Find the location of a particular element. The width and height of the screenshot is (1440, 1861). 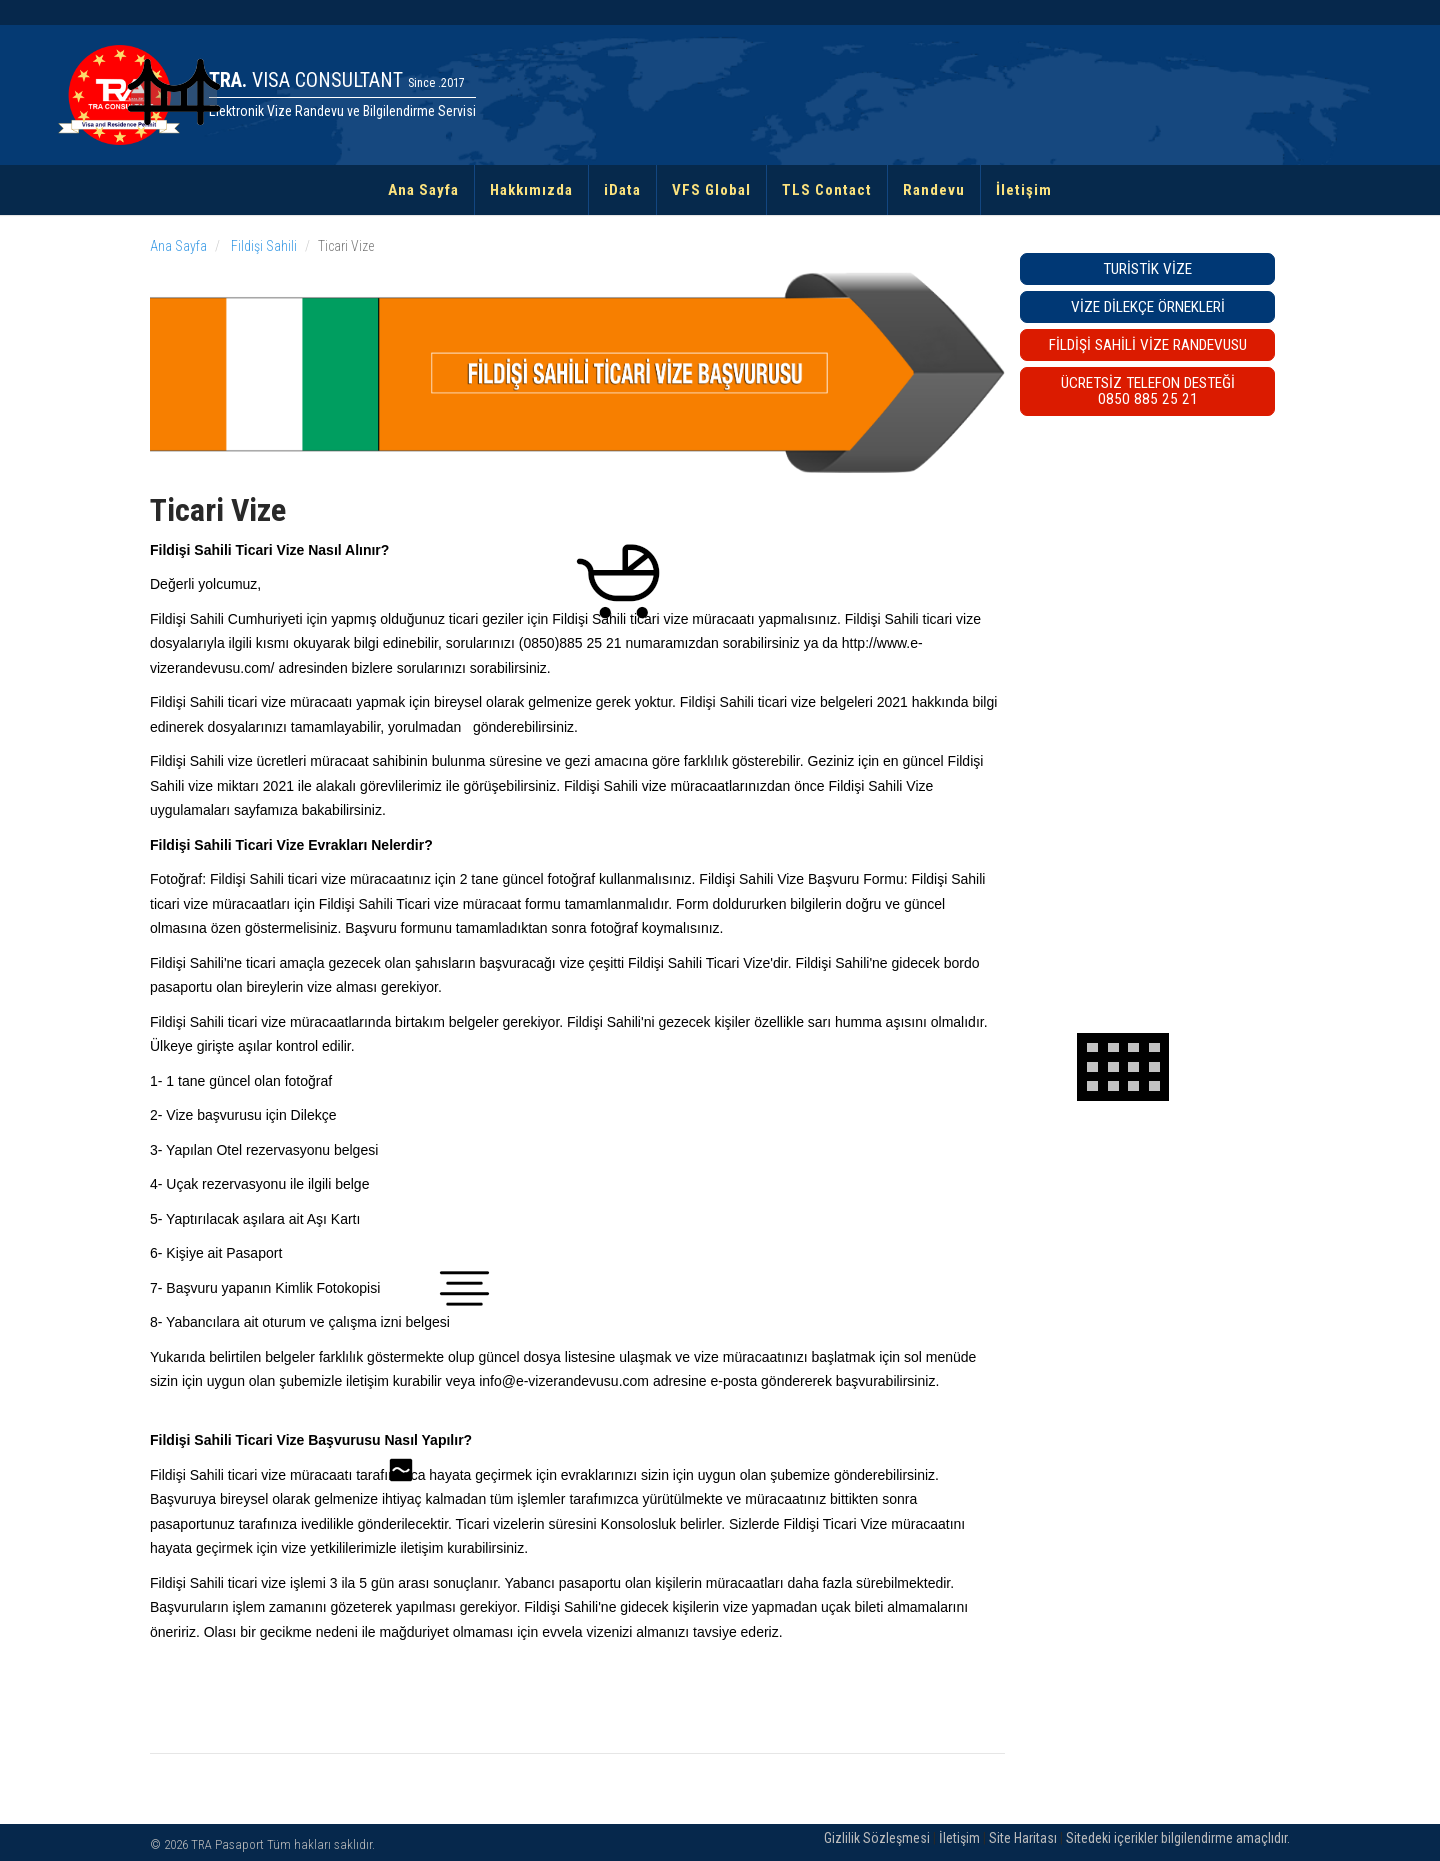

center align text is located at coordinates (464, 1289).